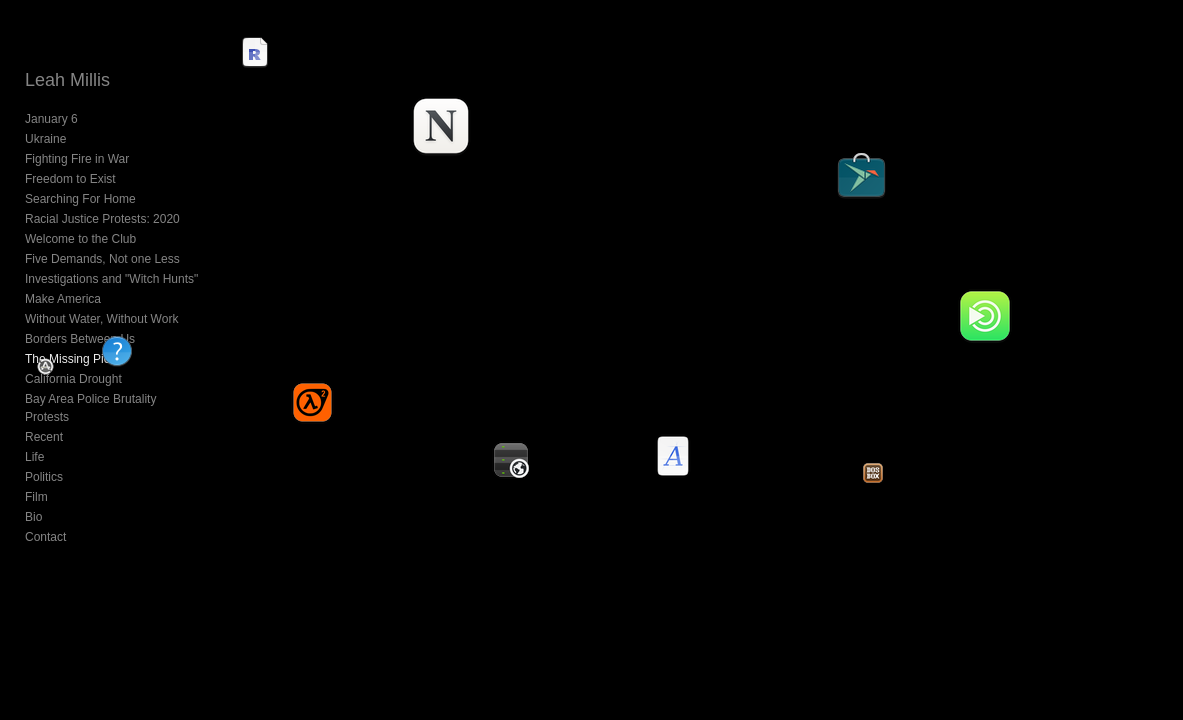  I want to click on launch half-life 2 game, so click(312, 402).